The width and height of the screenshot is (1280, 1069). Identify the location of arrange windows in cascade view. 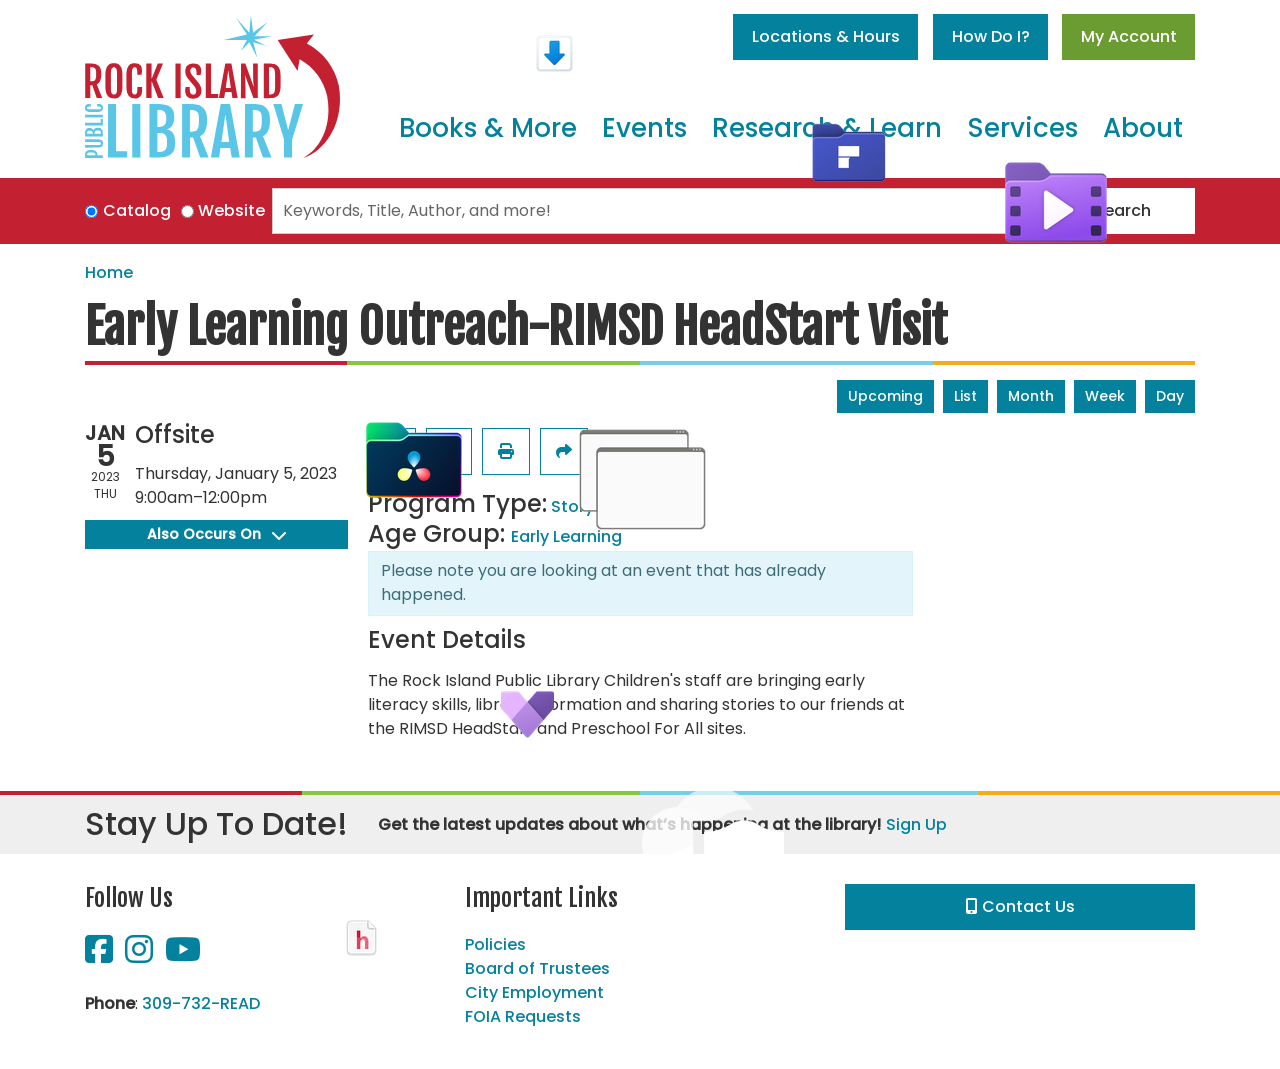
(642, 479).